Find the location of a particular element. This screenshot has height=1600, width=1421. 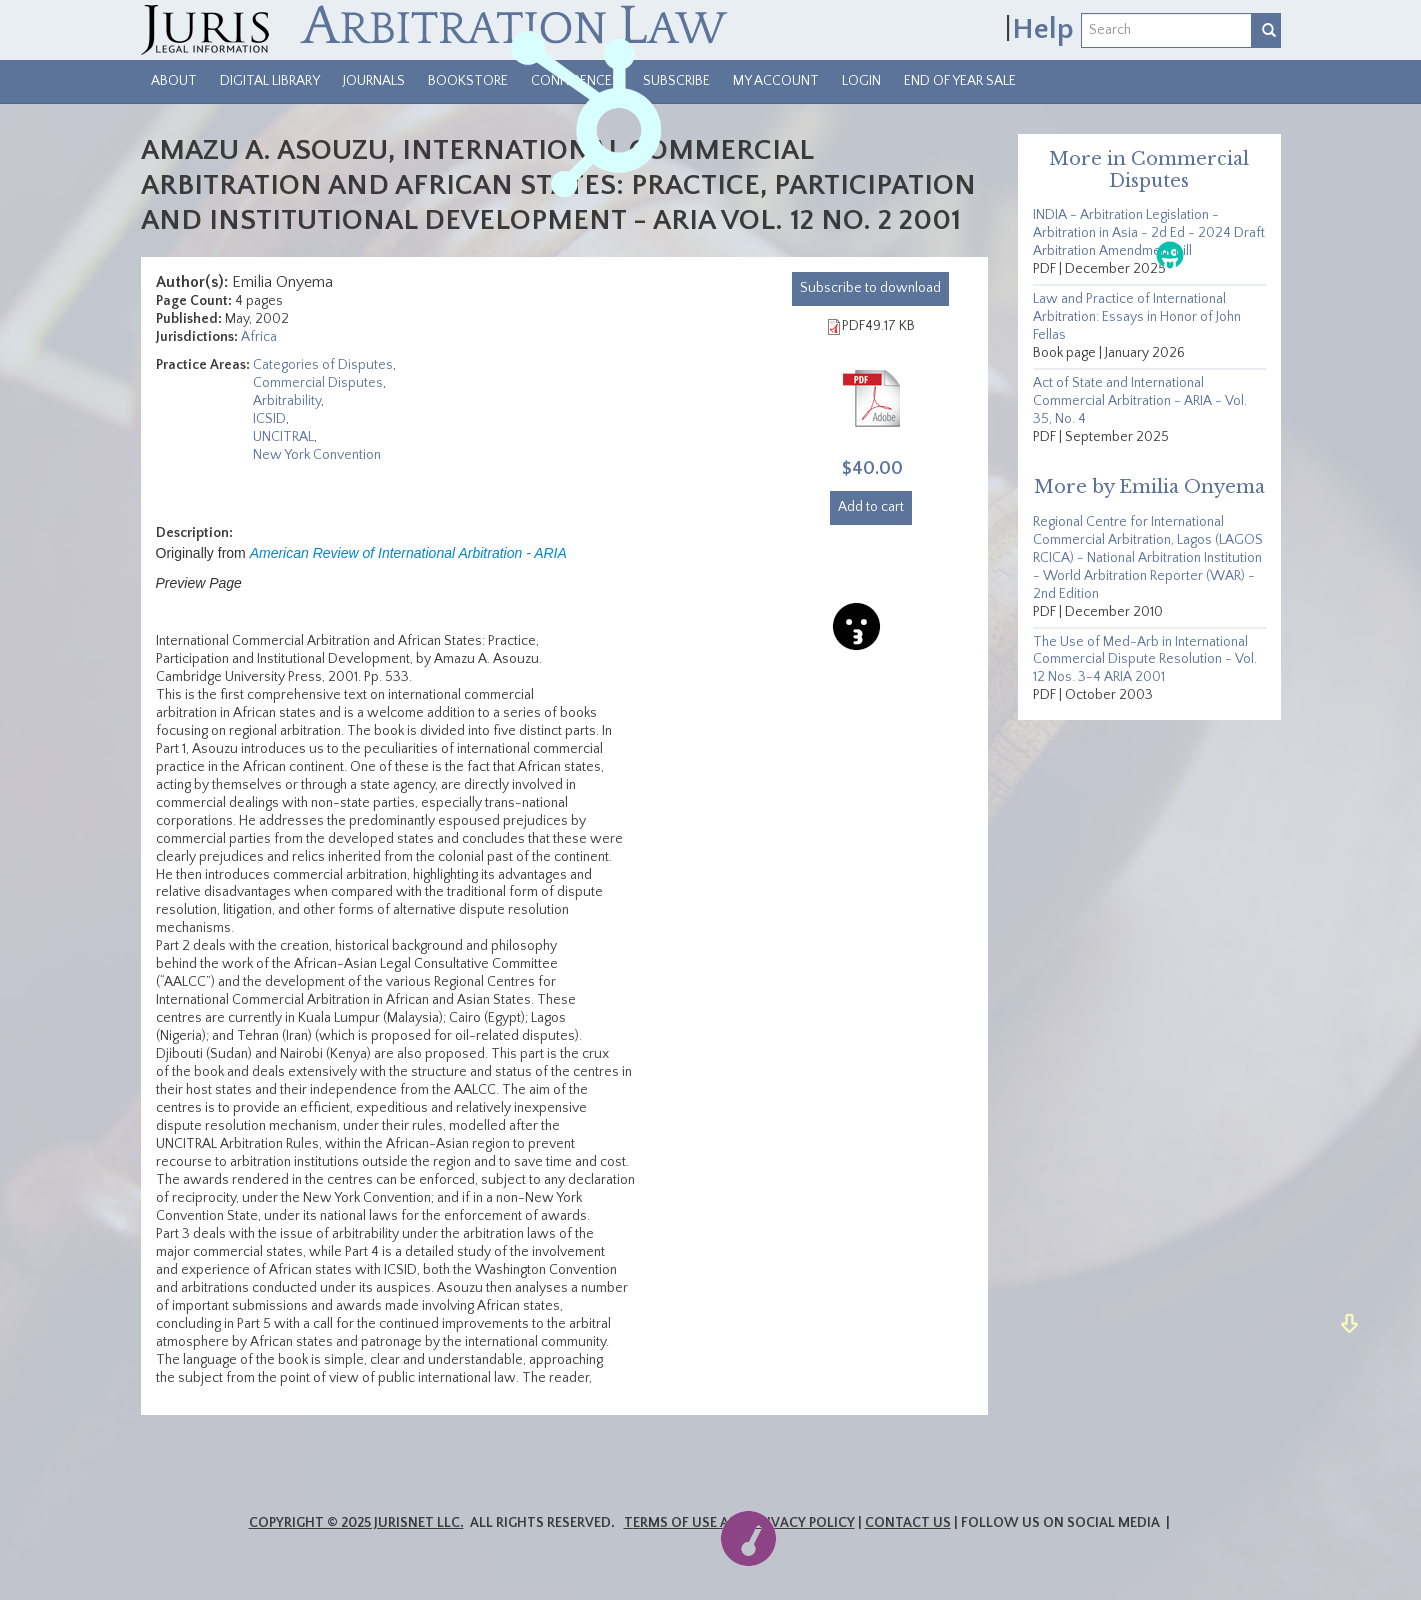

insert a playful or silly emoji reaction is located at coordinates (1170, 255).